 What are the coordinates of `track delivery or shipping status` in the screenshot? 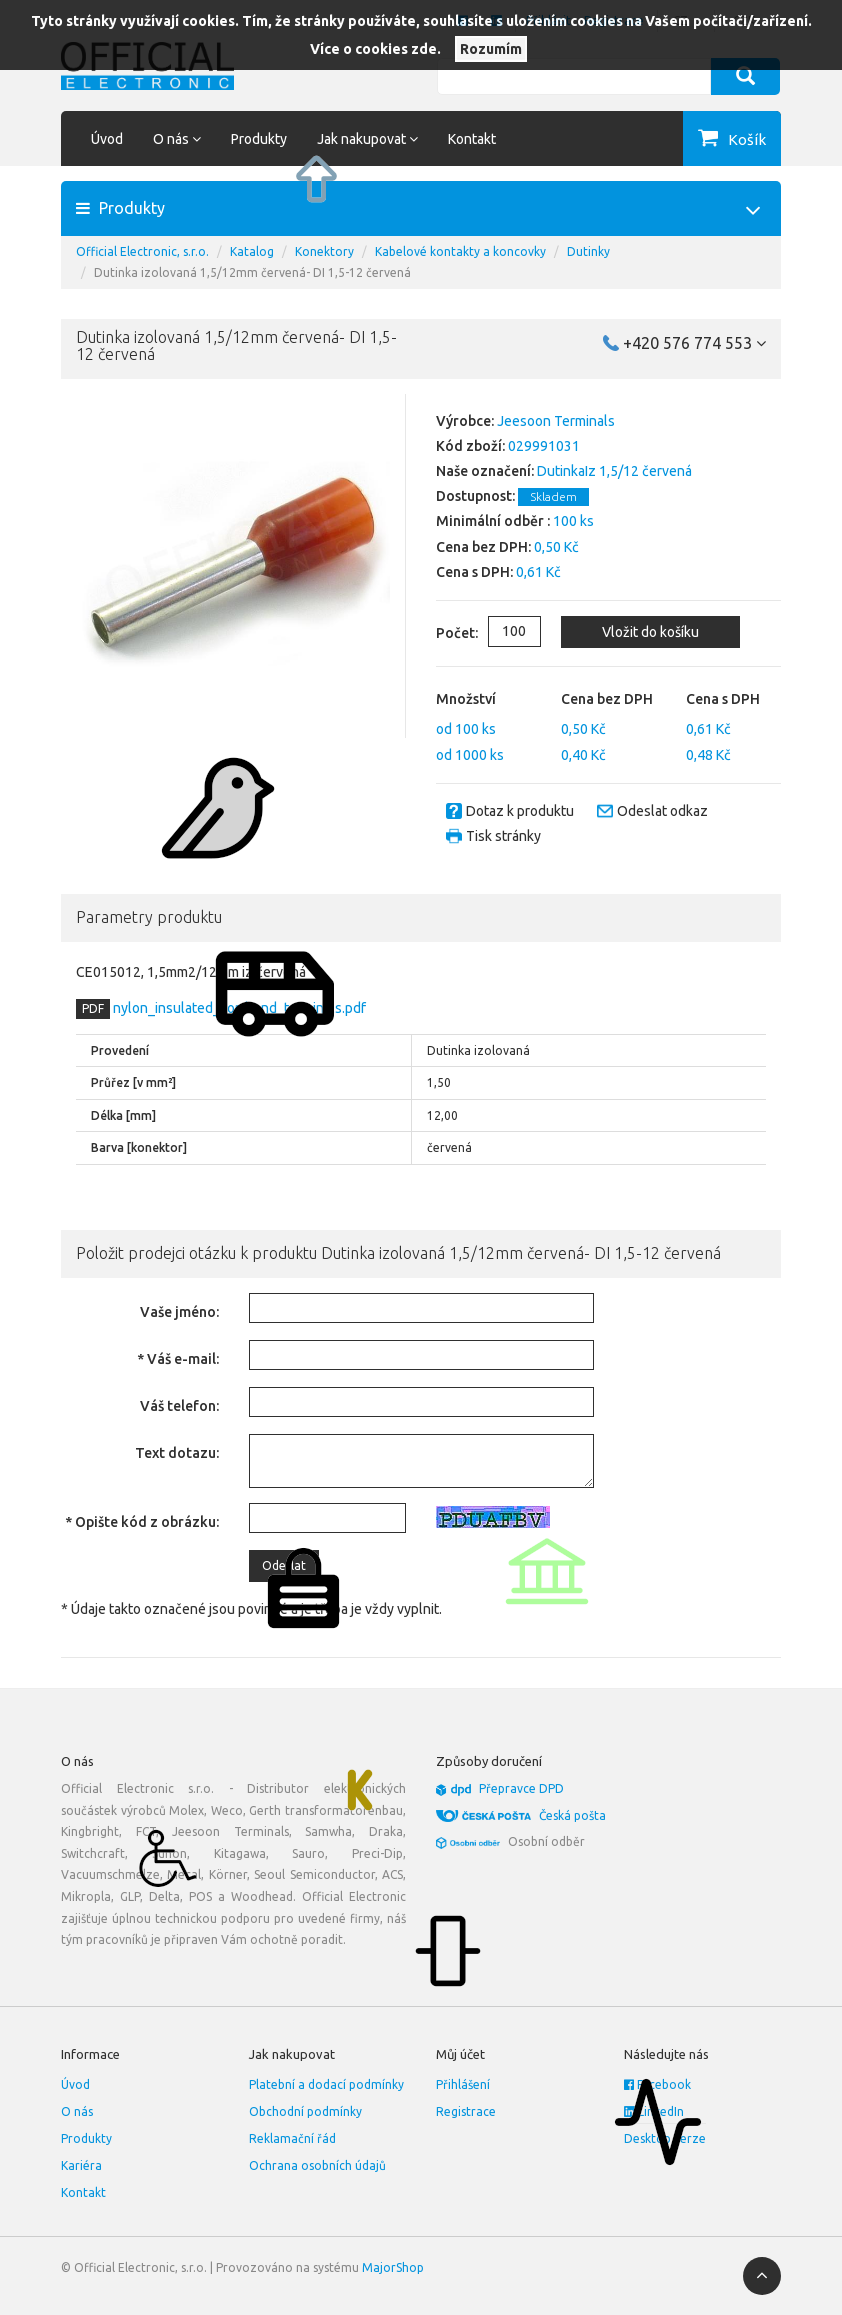 It's located at (272, 992).